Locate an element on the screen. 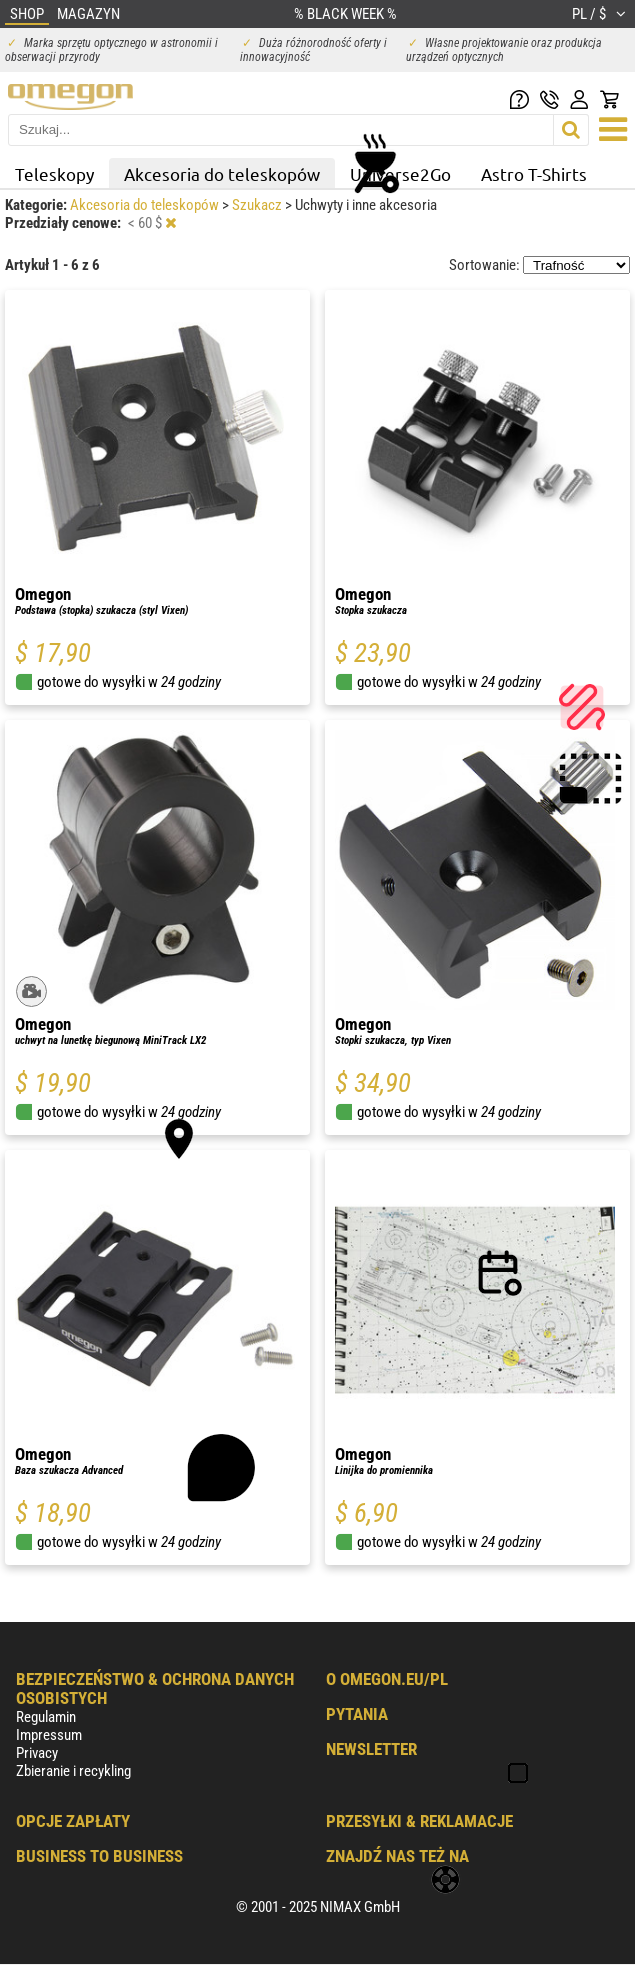 The image size is (635, 1965). access help and support options is located at coordinates (445, 1879).